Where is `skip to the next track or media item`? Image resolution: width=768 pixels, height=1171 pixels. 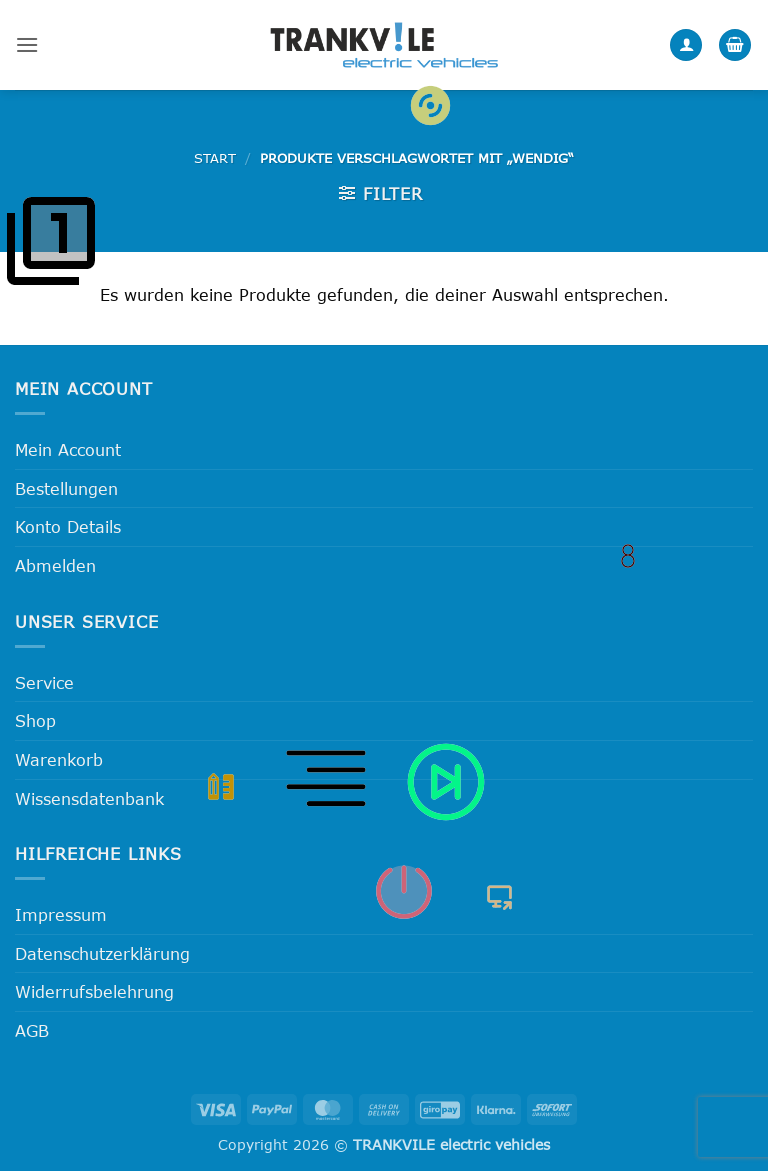
skip to the next track or media item is located at coordinates (446, 782).